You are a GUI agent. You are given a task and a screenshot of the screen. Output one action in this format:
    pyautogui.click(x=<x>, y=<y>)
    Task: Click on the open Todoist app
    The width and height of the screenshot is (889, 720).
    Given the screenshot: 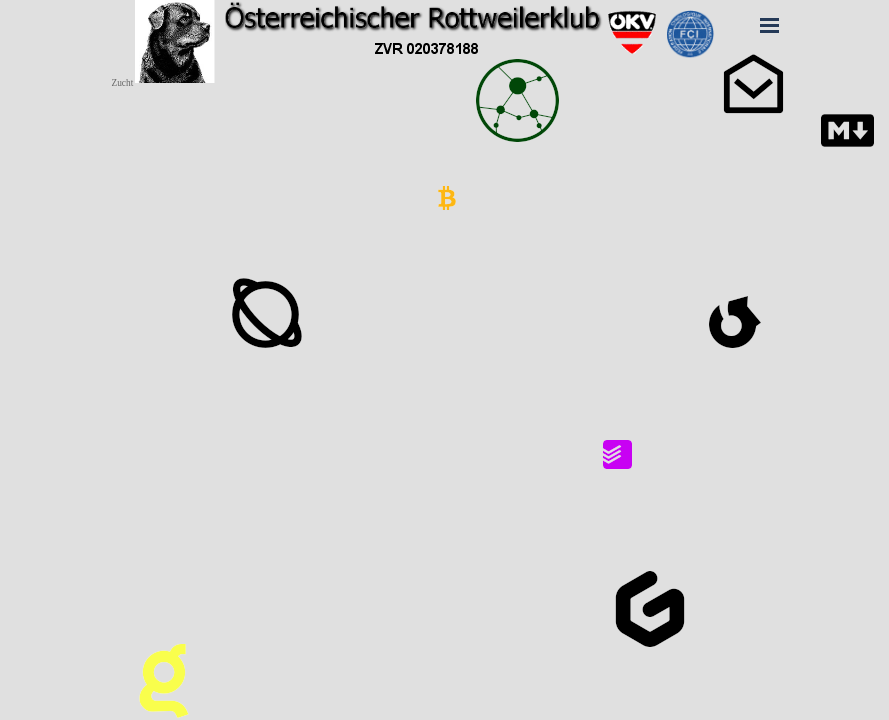 What is the action you would take?
    pyautogui.click(x=617, y=454)
    